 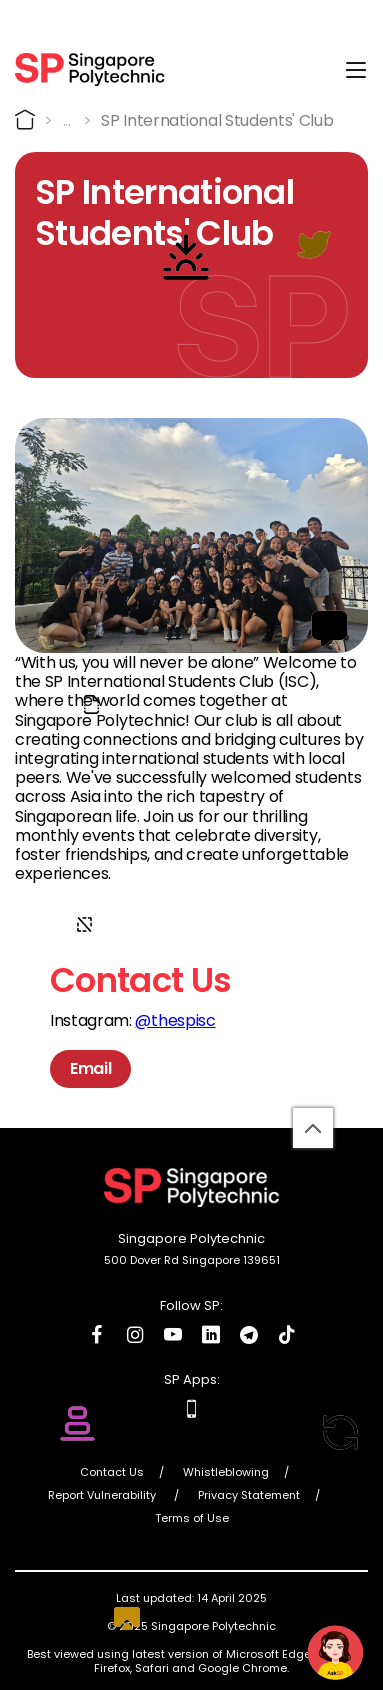 What do you see at coordinates (84, 924) in the screenshot?
I see `disable selection mode` at bounding box center [84, 924].